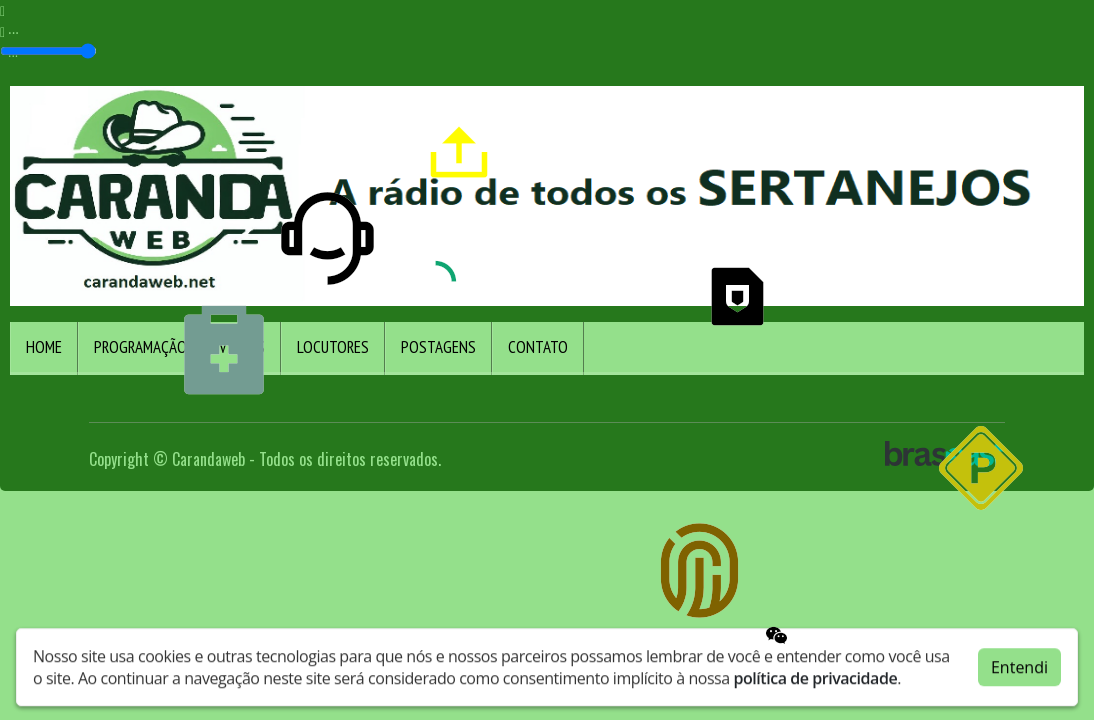 The width and height of the screenshot is (1094, 720). What do you see at coordinates (459, 152) in the screenshot?
I see `upload a file or document` at bounding box center [459, 152].